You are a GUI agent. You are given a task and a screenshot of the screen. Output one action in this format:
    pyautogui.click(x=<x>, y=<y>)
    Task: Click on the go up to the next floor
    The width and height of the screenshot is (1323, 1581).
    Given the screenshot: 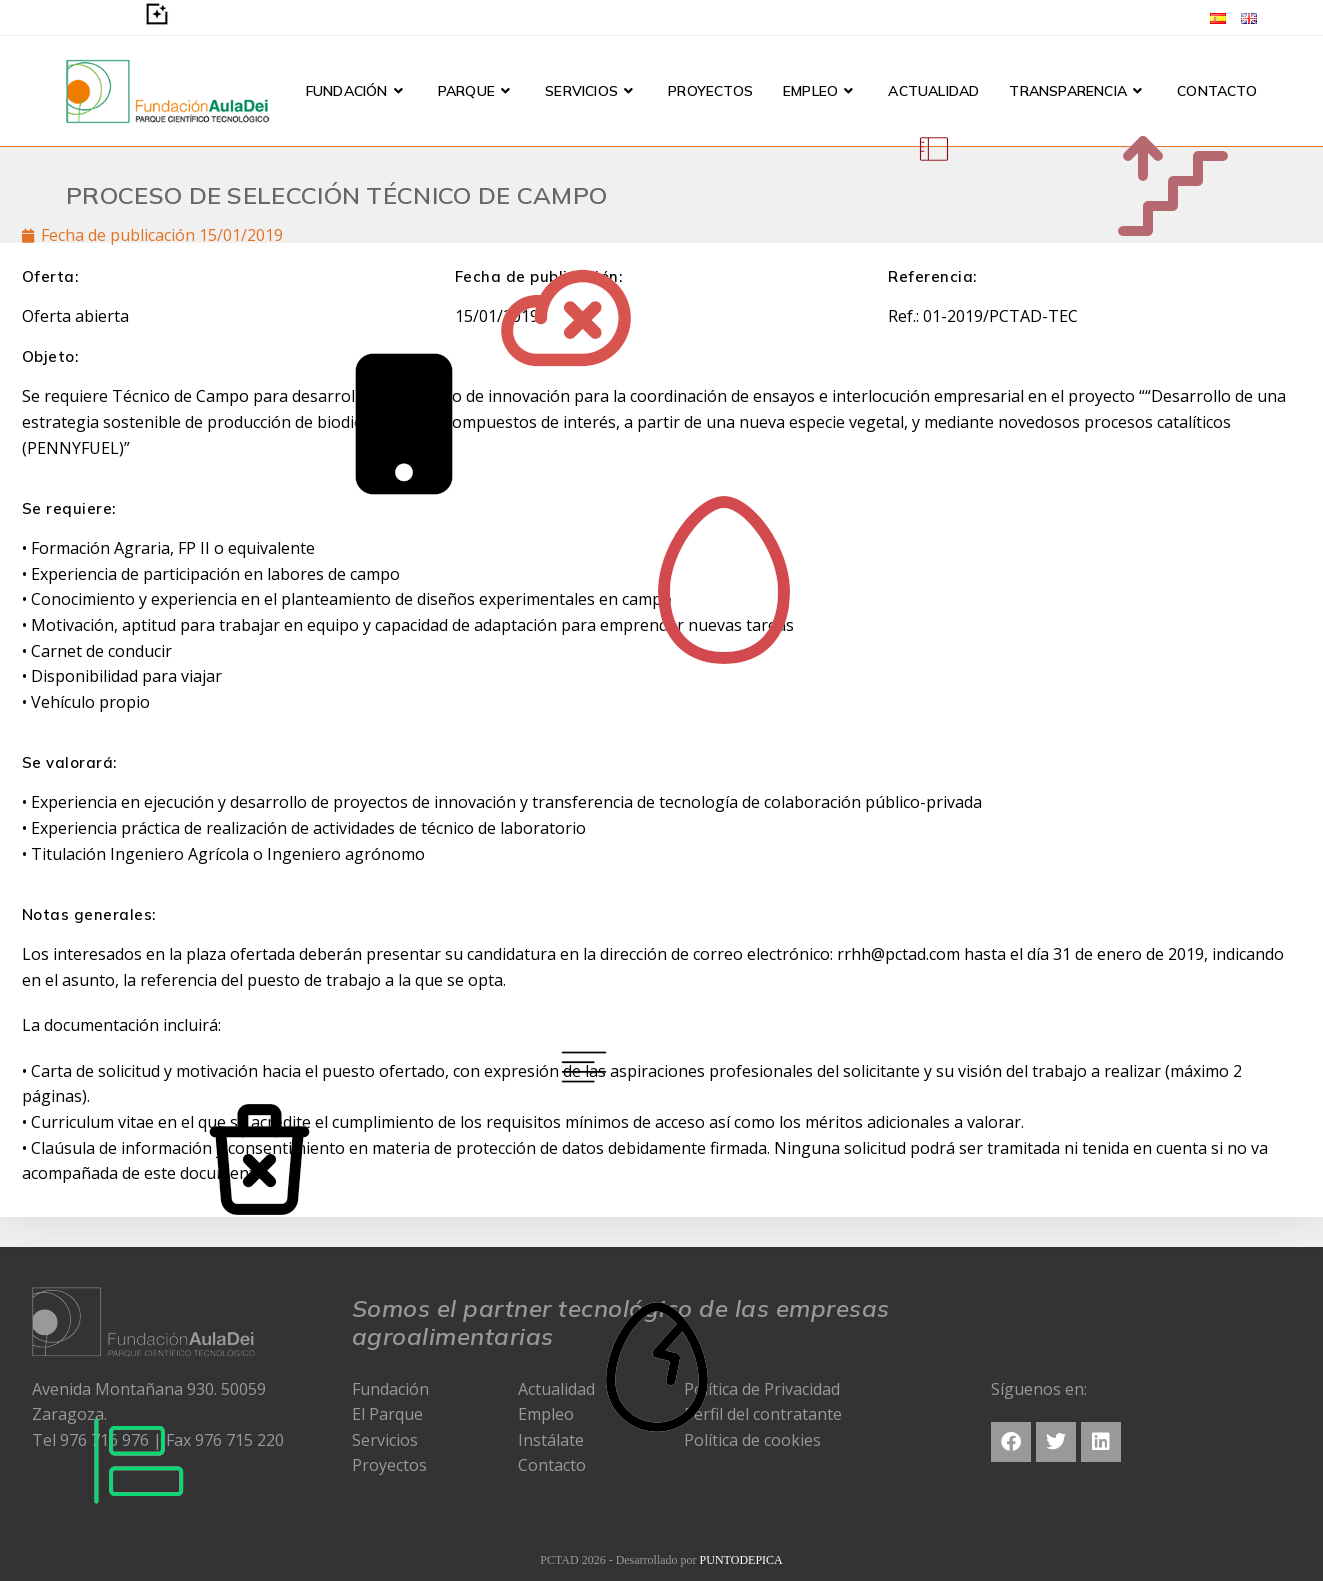 What is the action you would take?
    pyautogui.click(x=1173, y=186)
    